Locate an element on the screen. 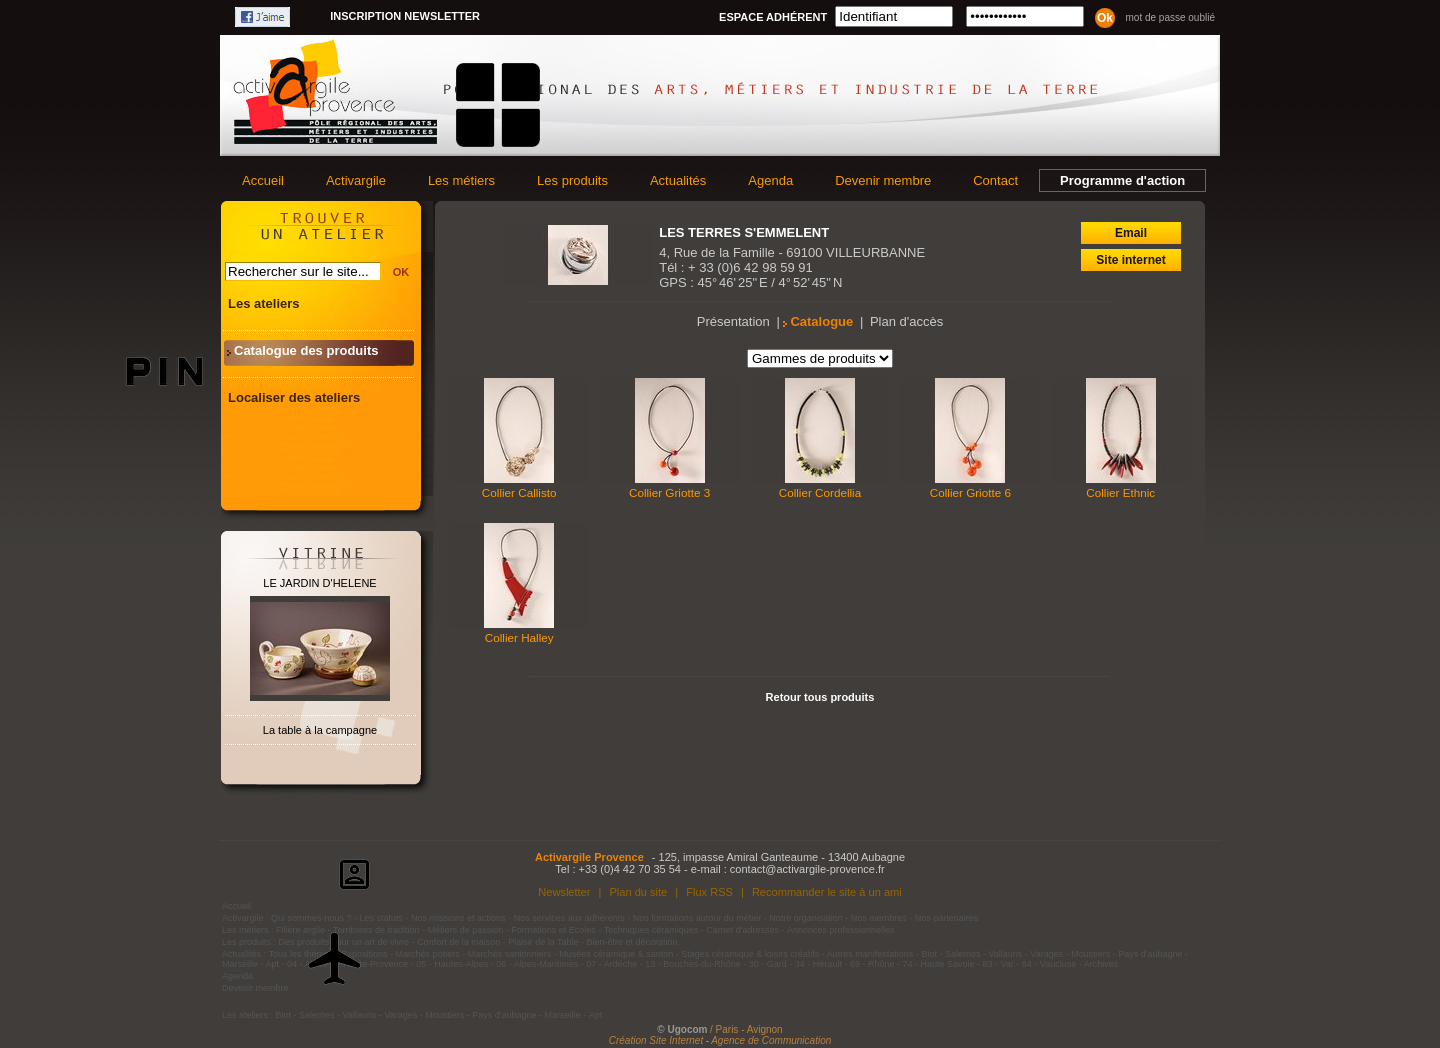 The height and width of the screenshot is (1048, 1440). enter PIN code for parental controls is located at coordinates (164, 371).